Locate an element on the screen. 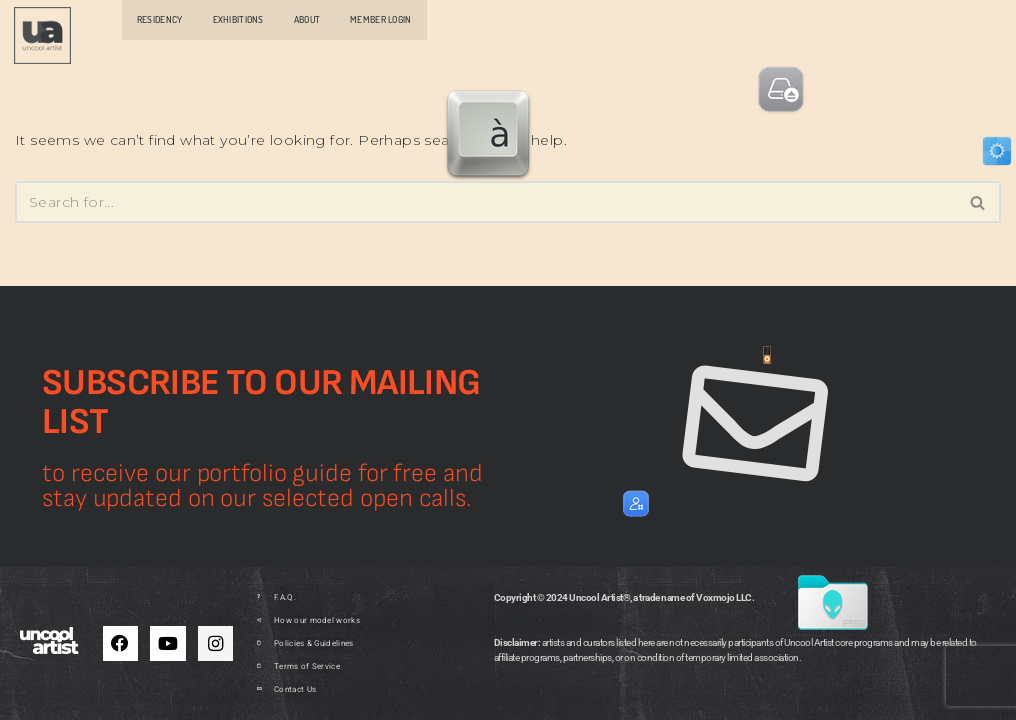 Image resolution: width=1016 pixels, height=720 pixels. sync music to ipod nano device is located at coordinates (767, 355).